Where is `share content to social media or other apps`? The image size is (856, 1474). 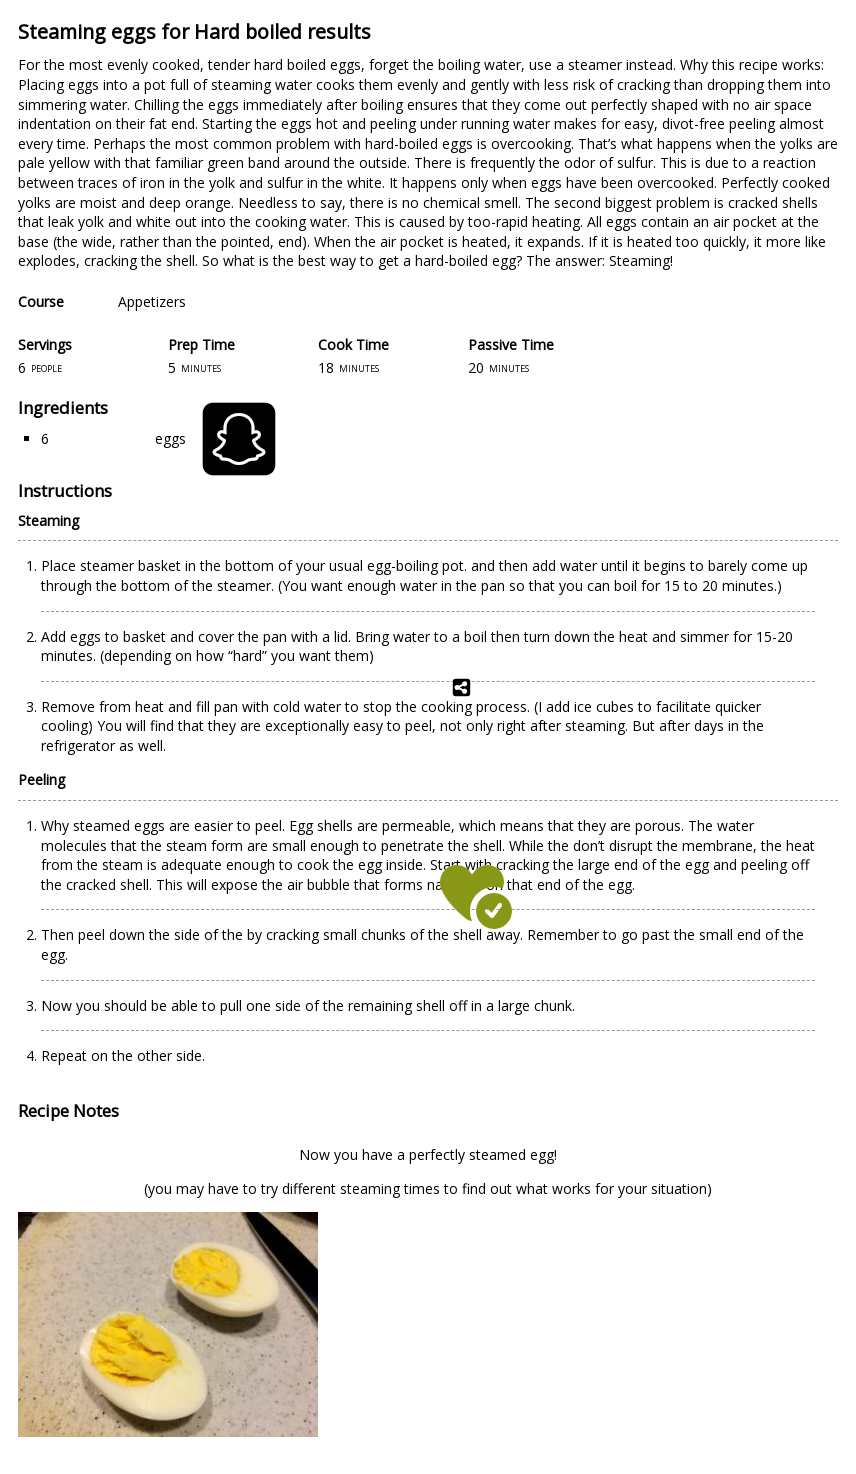 share content to social media or other apps is located at coordinates (461, 687).